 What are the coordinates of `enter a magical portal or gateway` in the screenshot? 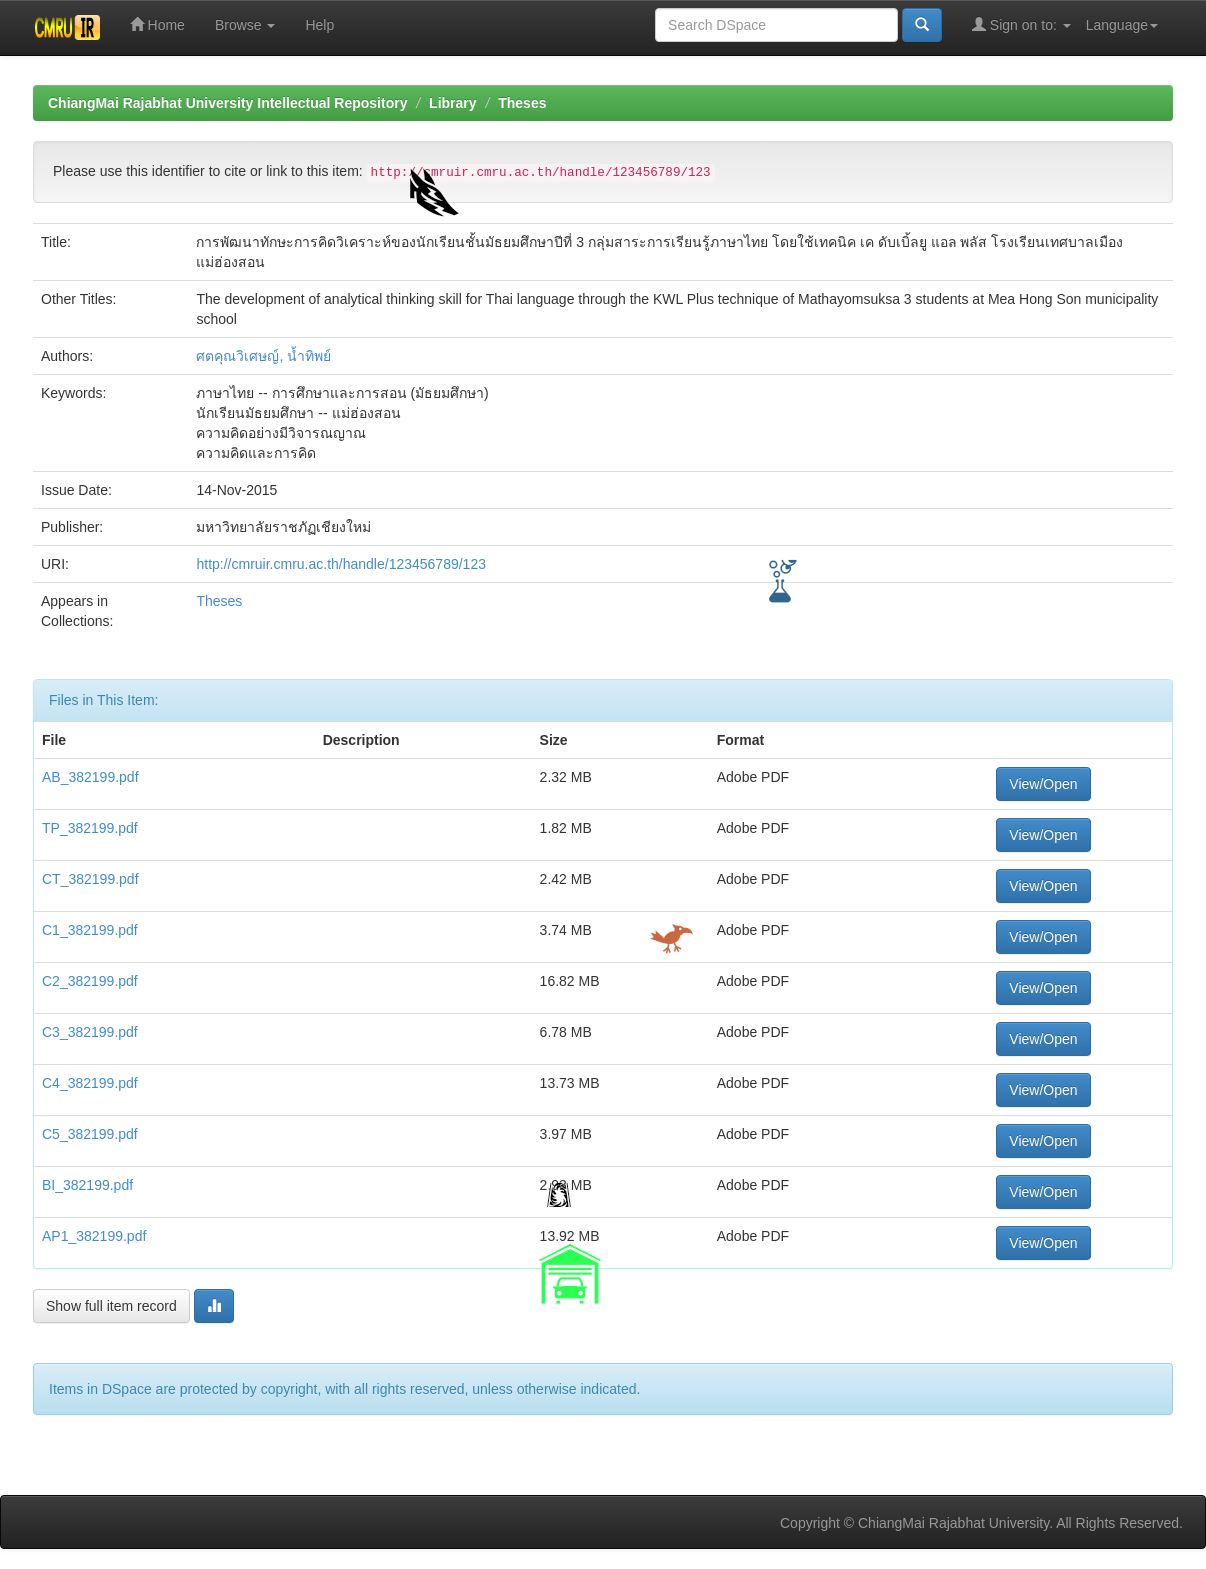 It's located at (559, 1195).